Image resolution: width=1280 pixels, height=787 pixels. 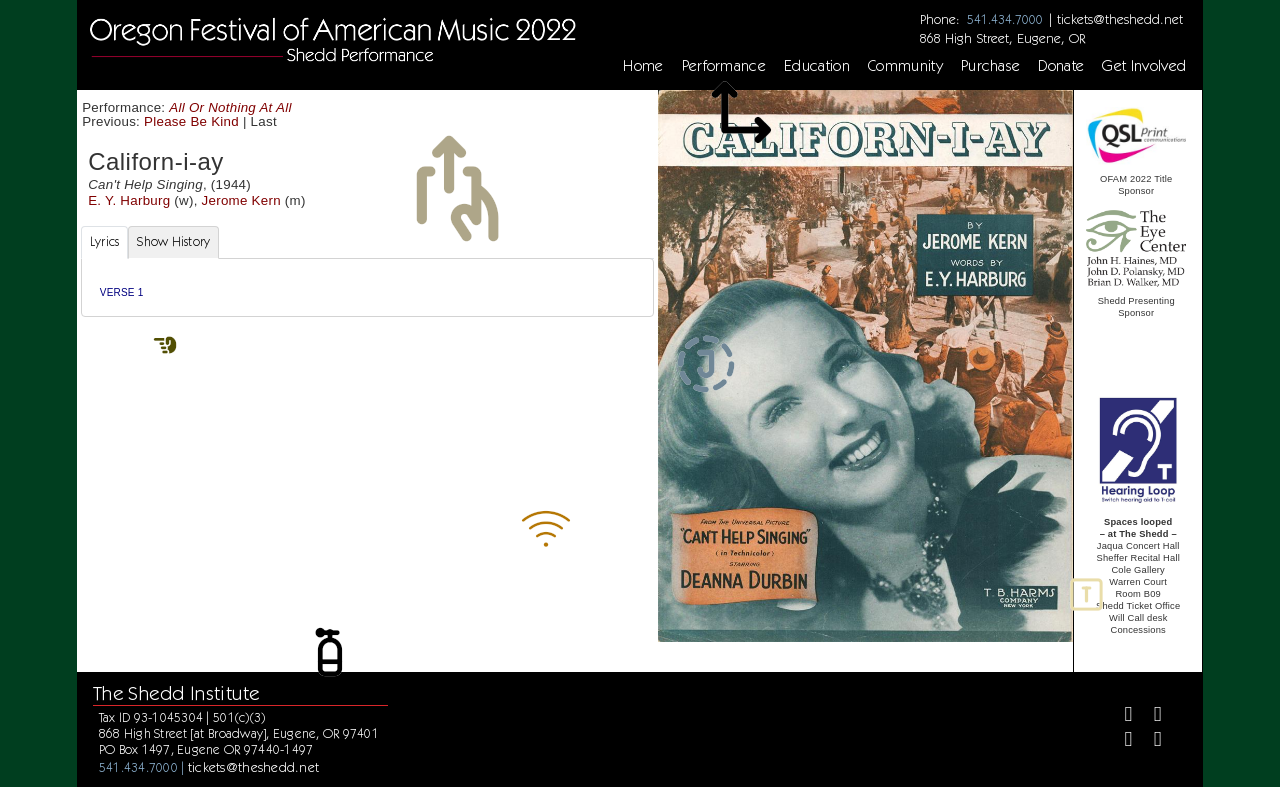 What do you see at coordinates (546, 528) in the screenshot?
I see `strong wifi signal strength` at bounding box center [546, 528].